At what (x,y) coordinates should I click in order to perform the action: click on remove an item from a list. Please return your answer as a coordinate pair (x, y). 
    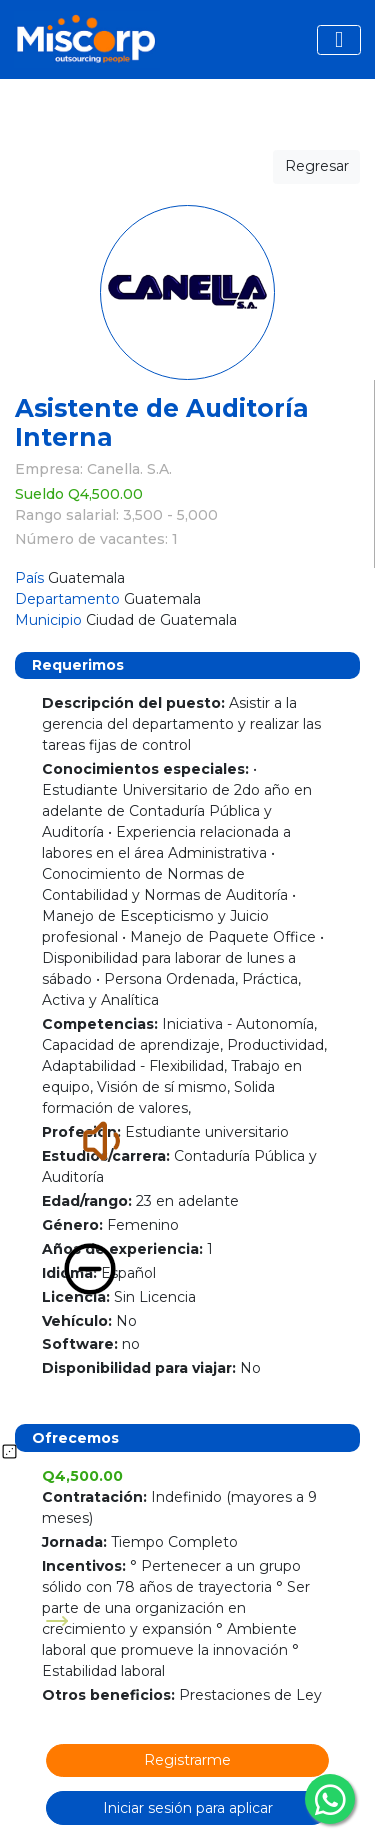
    Looking at the image, I should click on (90, 1269).